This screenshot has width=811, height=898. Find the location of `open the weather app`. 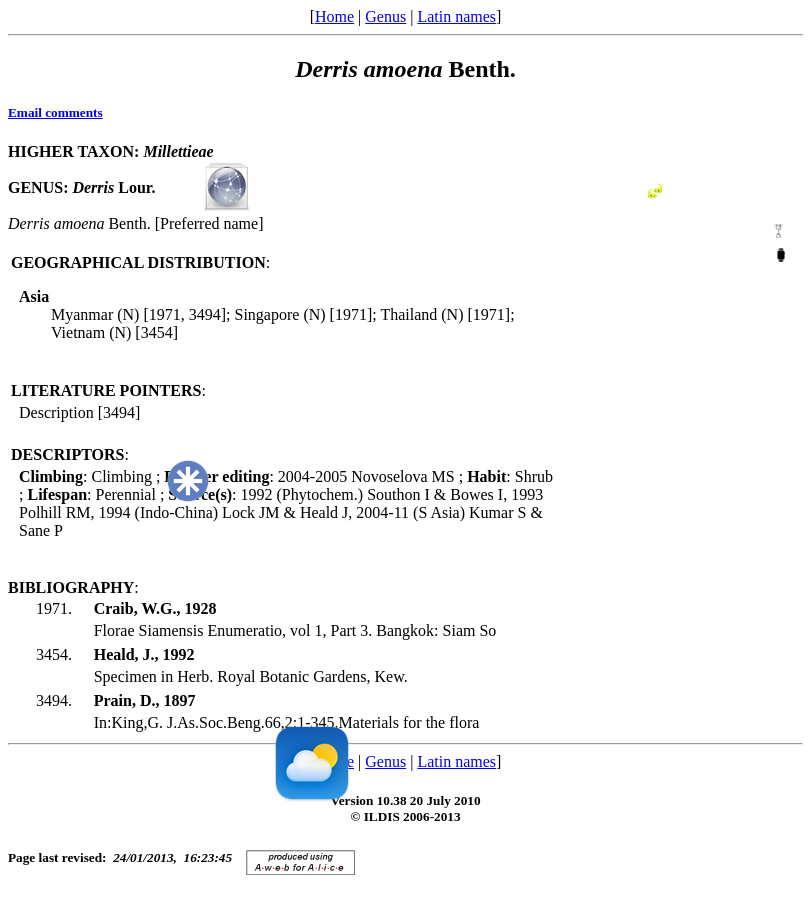

open the weather app is located at coordinates (312, 763).